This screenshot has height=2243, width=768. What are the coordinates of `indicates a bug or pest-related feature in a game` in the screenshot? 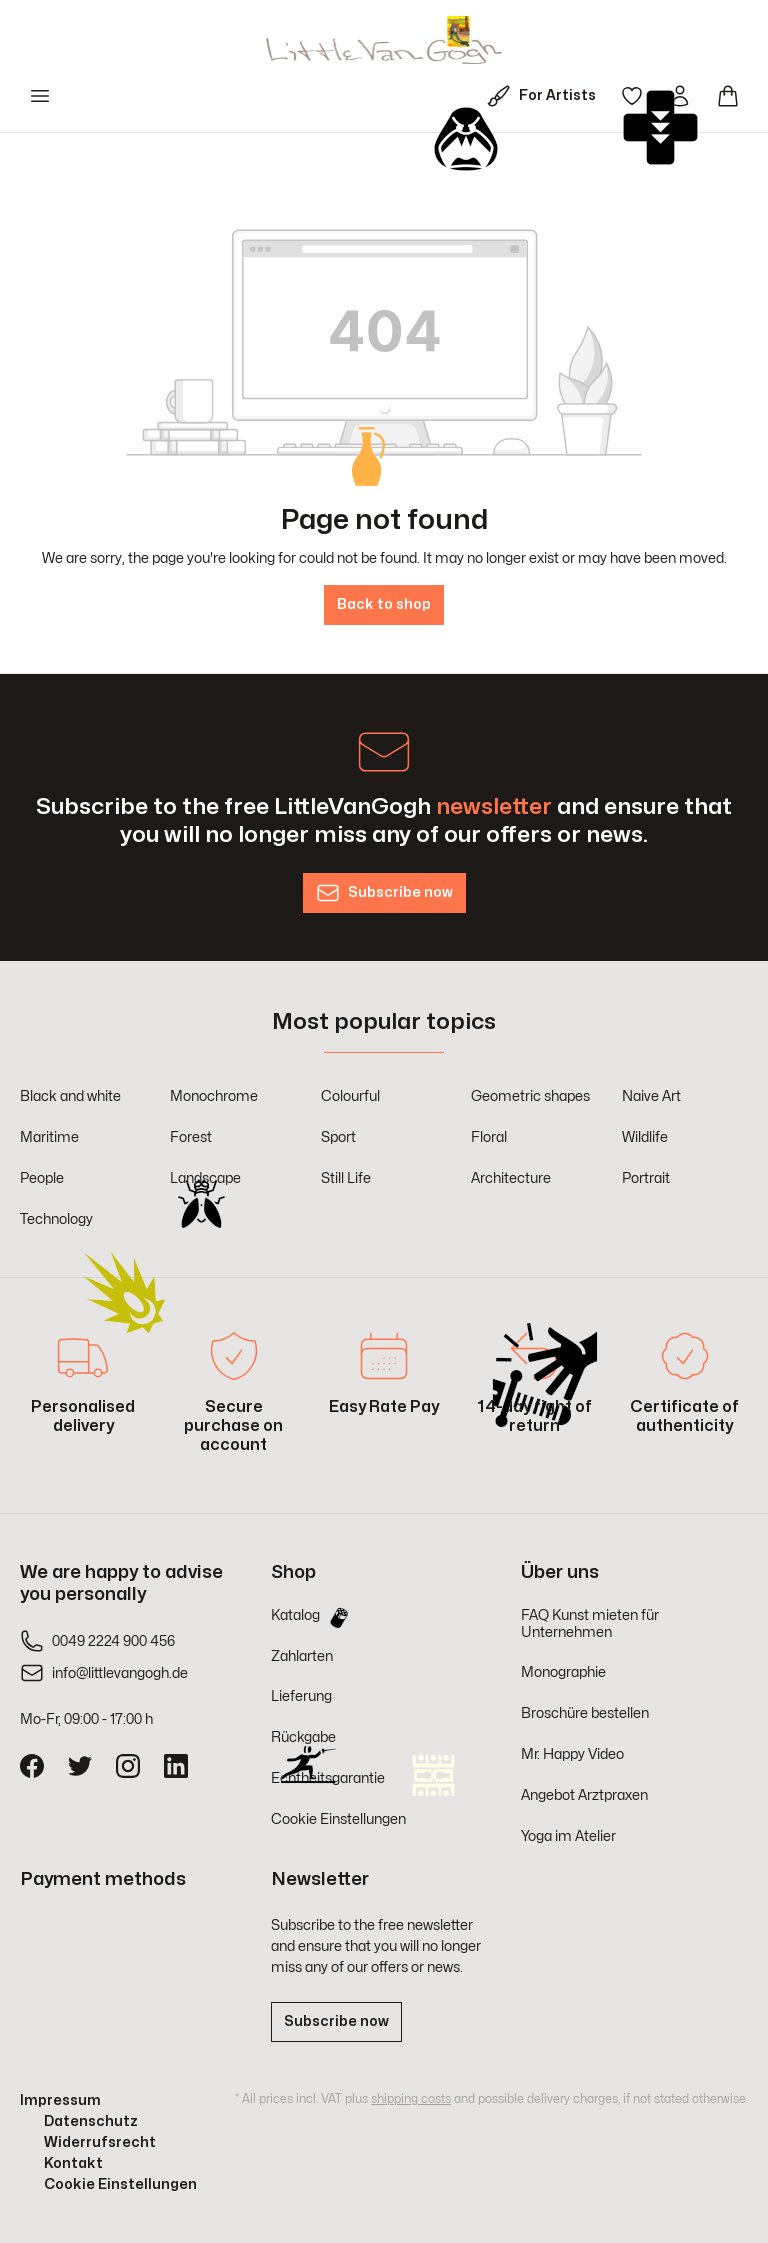 It's located at (201, 1203).